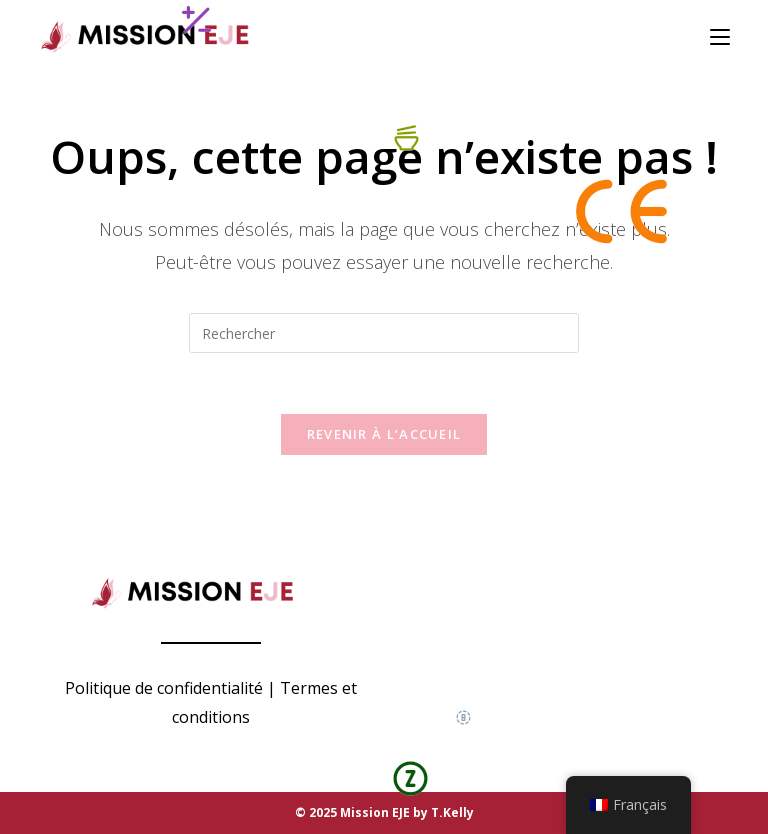 The height and width of the screenshot is (834, 768). Describe the element at coordinates (406, 138) in the screenshot. I see `browse asian cuisine restaurants` at that location.